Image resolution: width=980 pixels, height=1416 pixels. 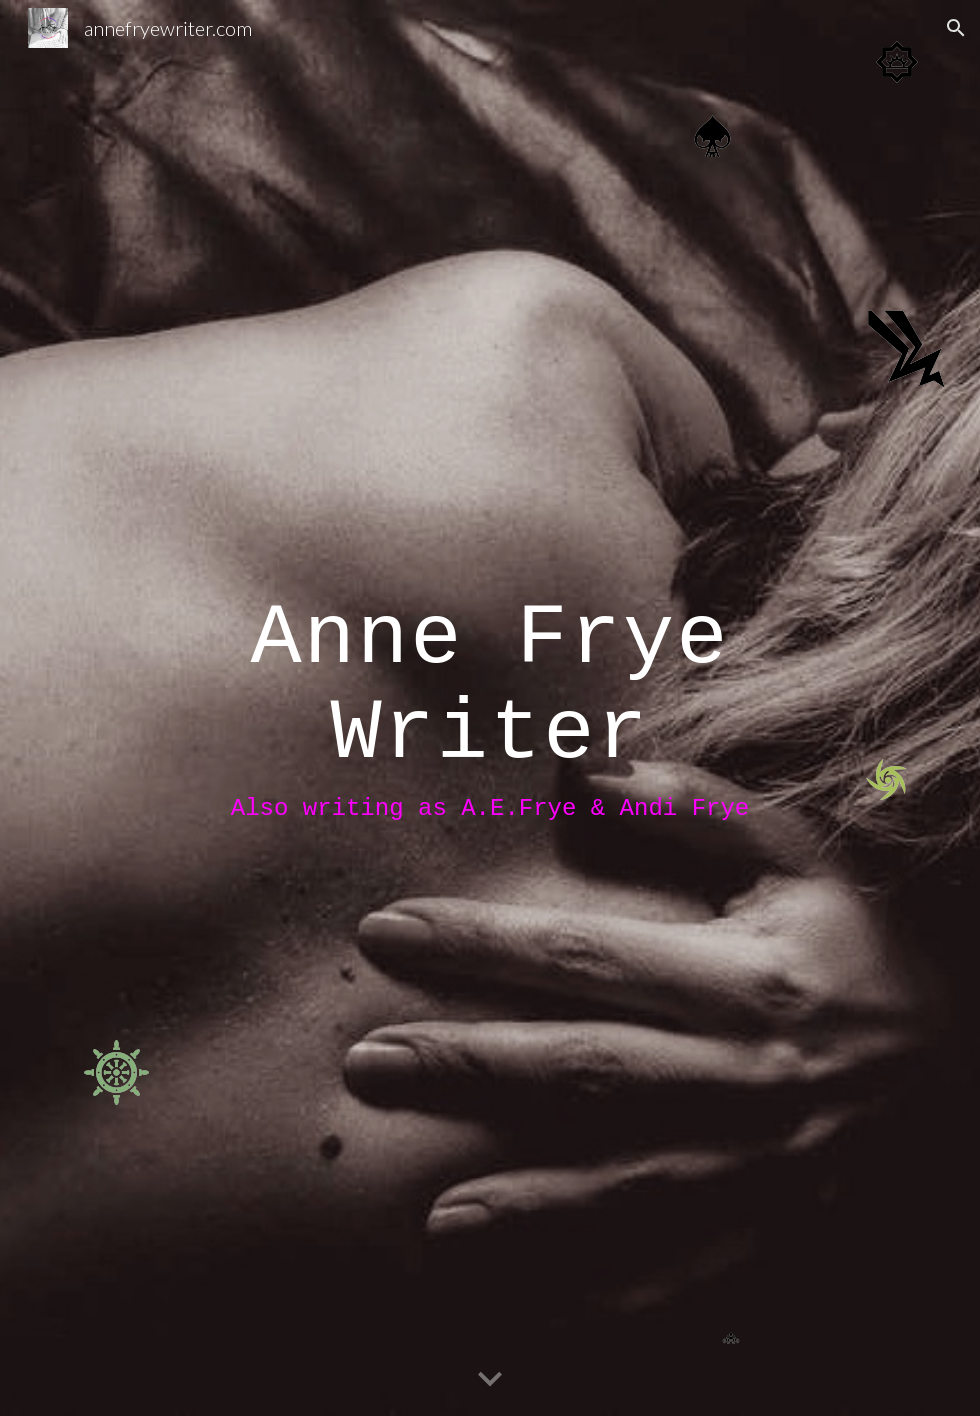 What do you see at coordinates (897, 62) in the screenshot?
I see `decorative badge or achievement icon` at bounding box center [897, 62].